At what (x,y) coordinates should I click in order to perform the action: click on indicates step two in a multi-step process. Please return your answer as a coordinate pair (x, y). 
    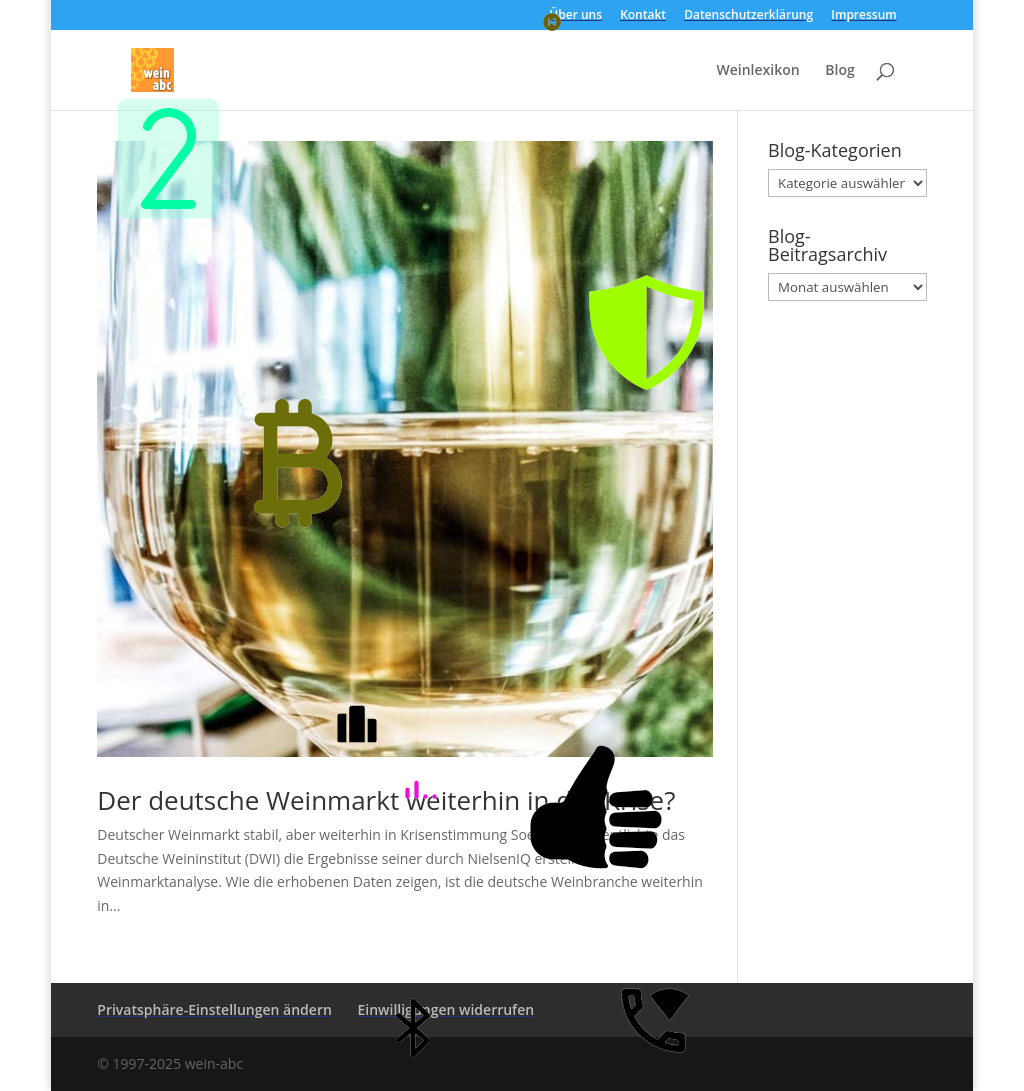
    Looking at the image, I should click on (168, 158).